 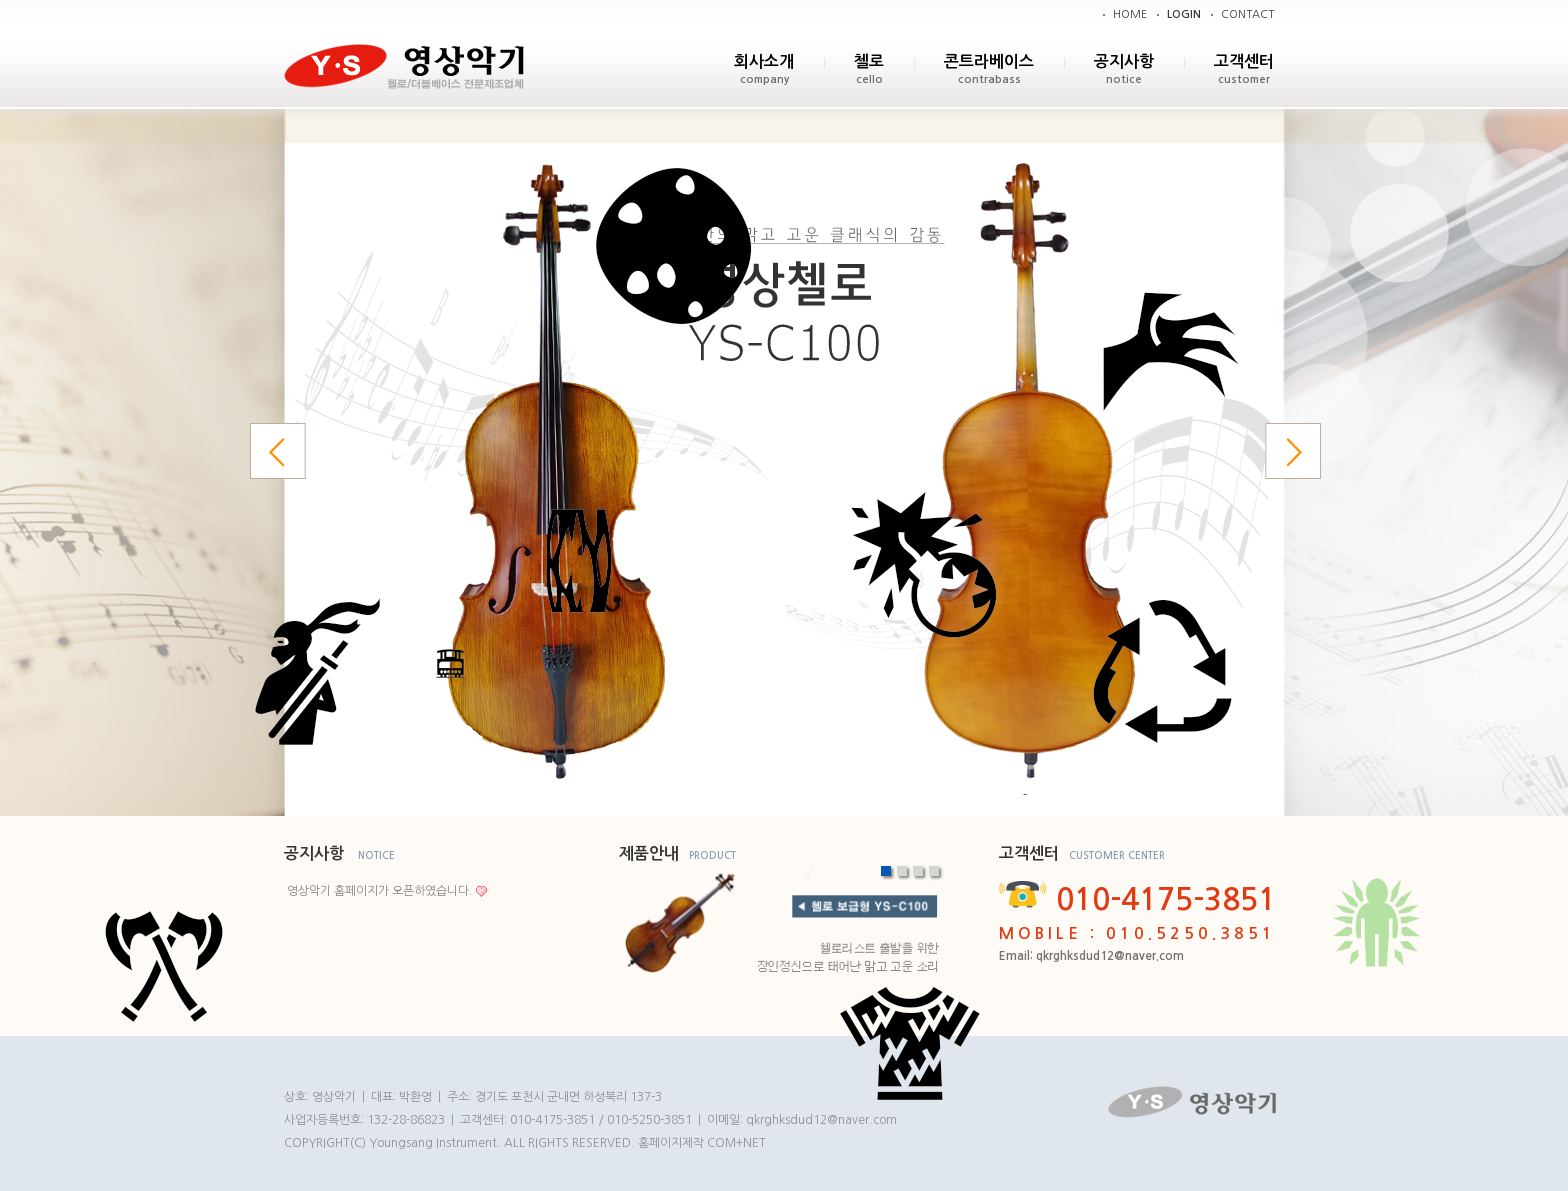 What do you see at coordinates (578, 560) in the screenshot?
I see `select mucous pillar creature or obstacle in game` at bounding box center [578, 560].